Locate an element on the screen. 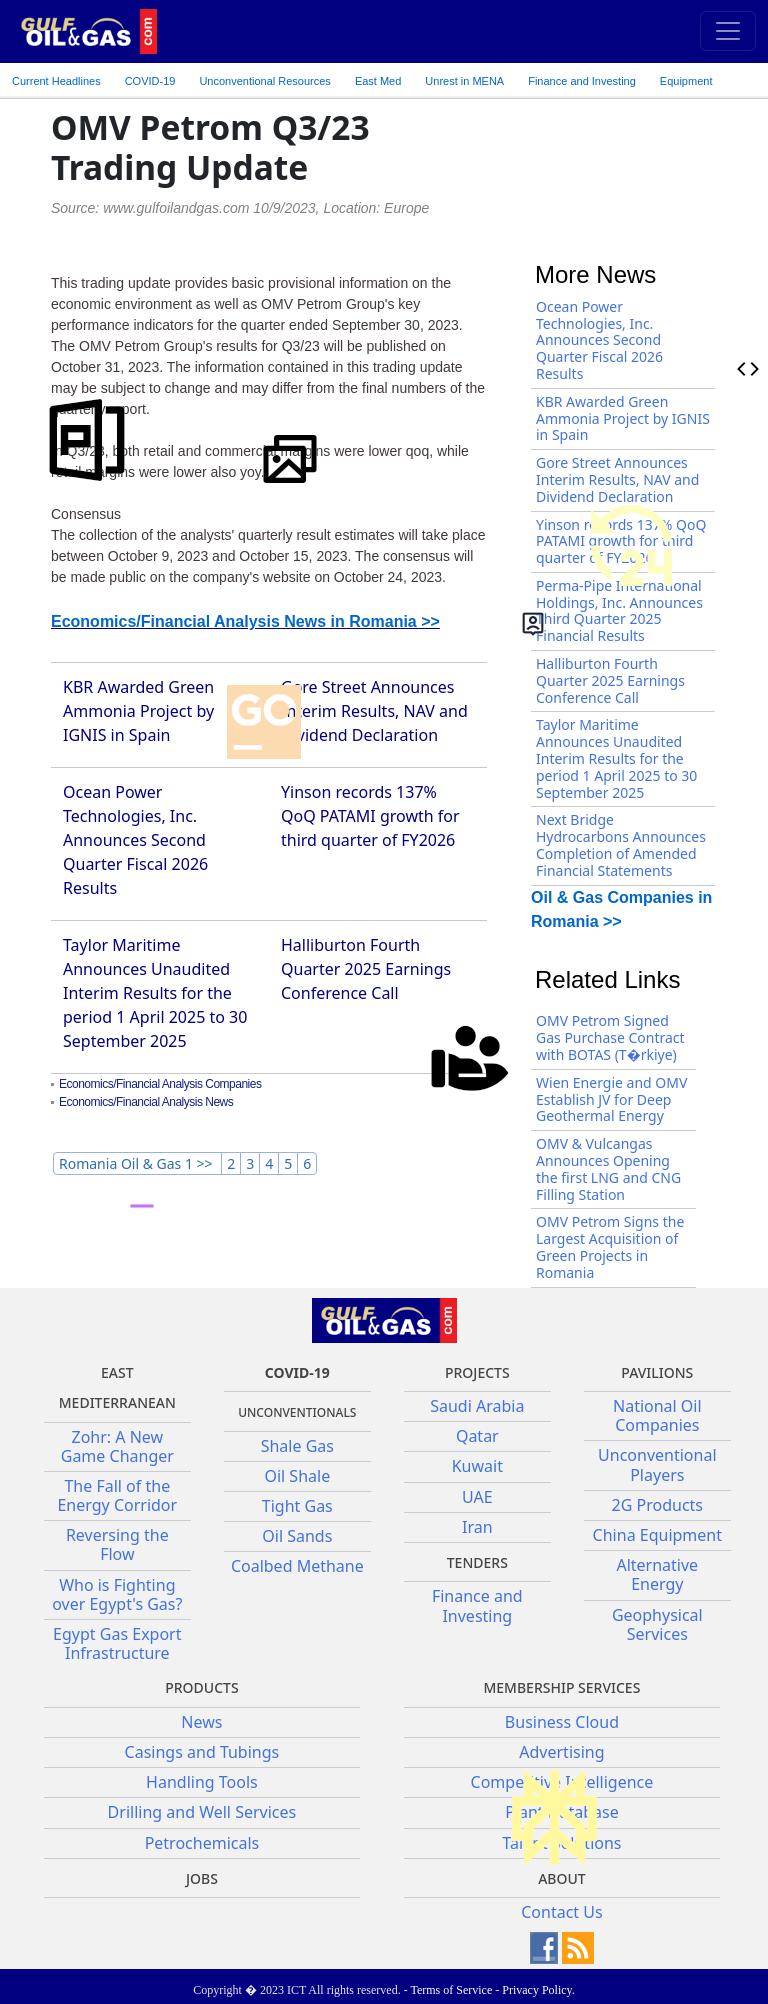  view multiple images or photo gallery is located at coordinates (290, 459).